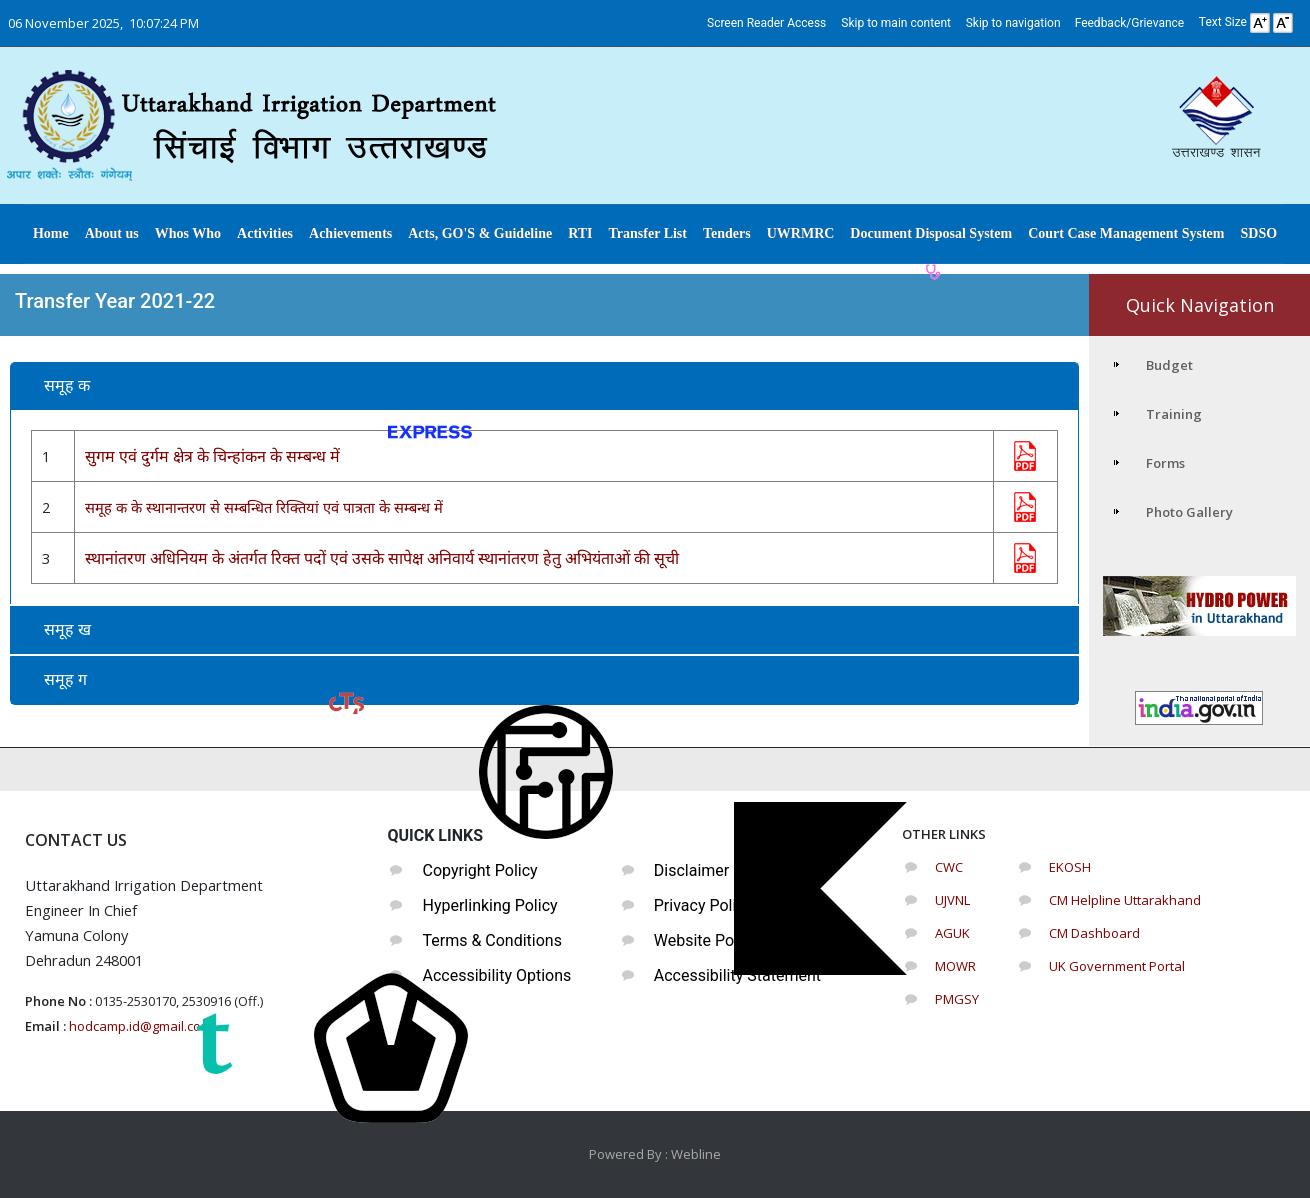  I want to click on visit the Express clothing retailer website, so click(430, 432).